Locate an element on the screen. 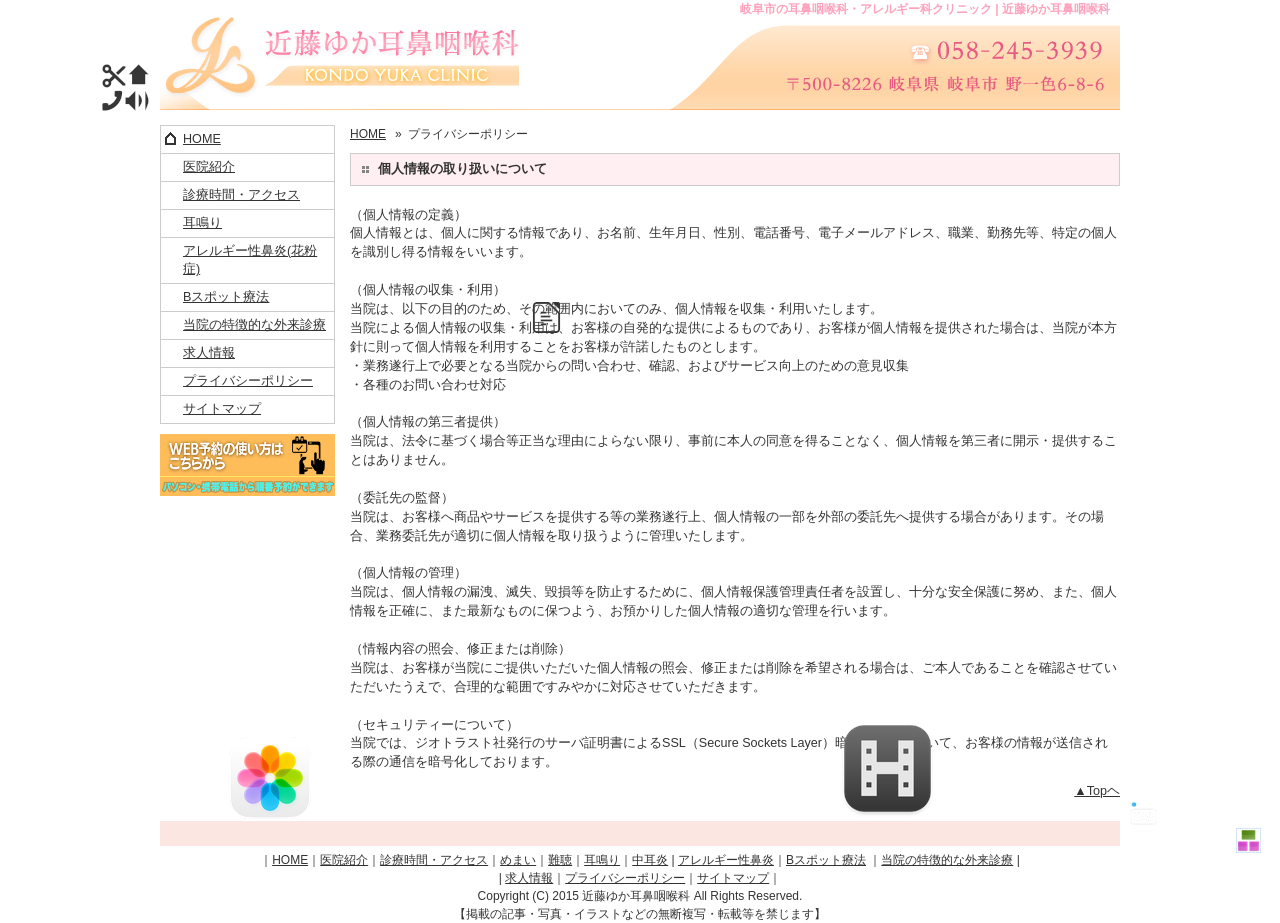 The image size is (1280, 923). open GTK icon browser application is located at coordinates (125, 87).